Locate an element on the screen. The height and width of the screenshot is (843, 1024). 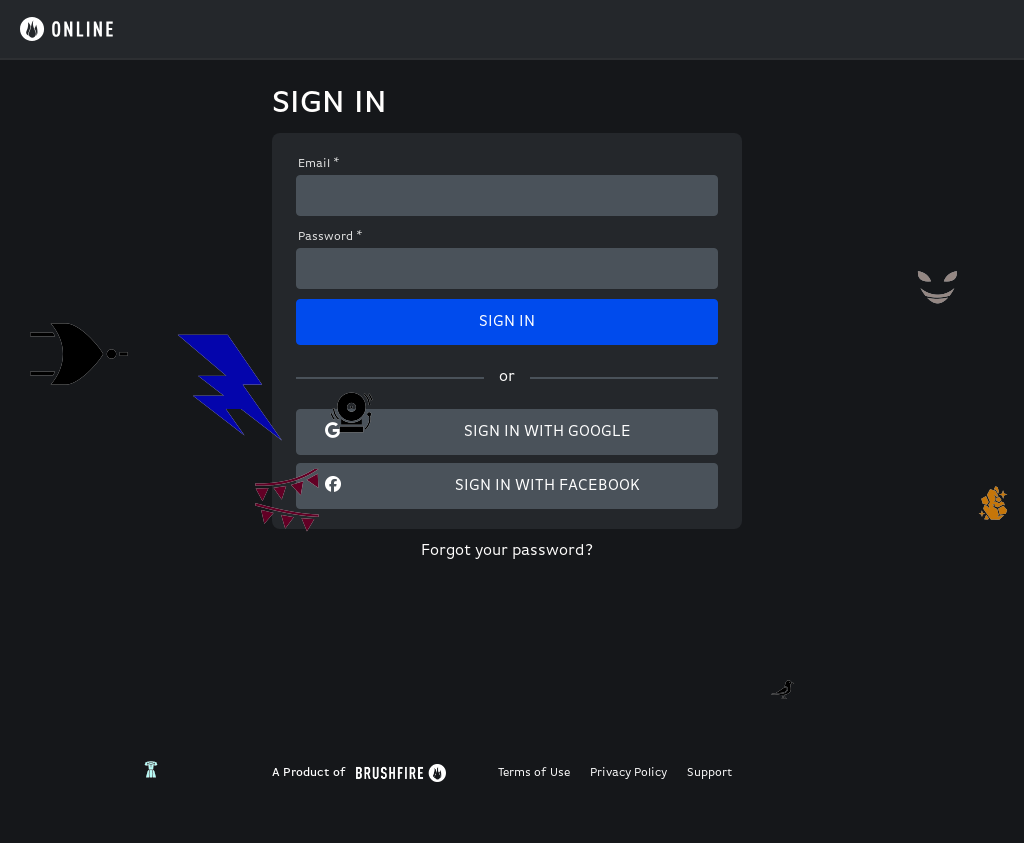
indicates a mischievous or cunning character trait is located at coordinates (937, 286).